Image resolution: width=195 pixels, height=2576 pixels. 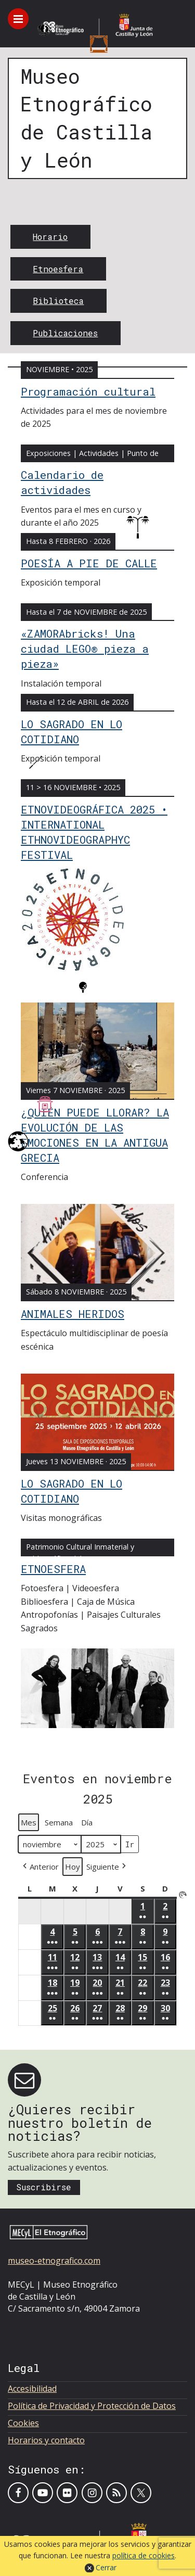 What do you see at coordinates (99, 44) in the screenshot?
I see `access theater or entertainment content` at bounding box center [99, 44].